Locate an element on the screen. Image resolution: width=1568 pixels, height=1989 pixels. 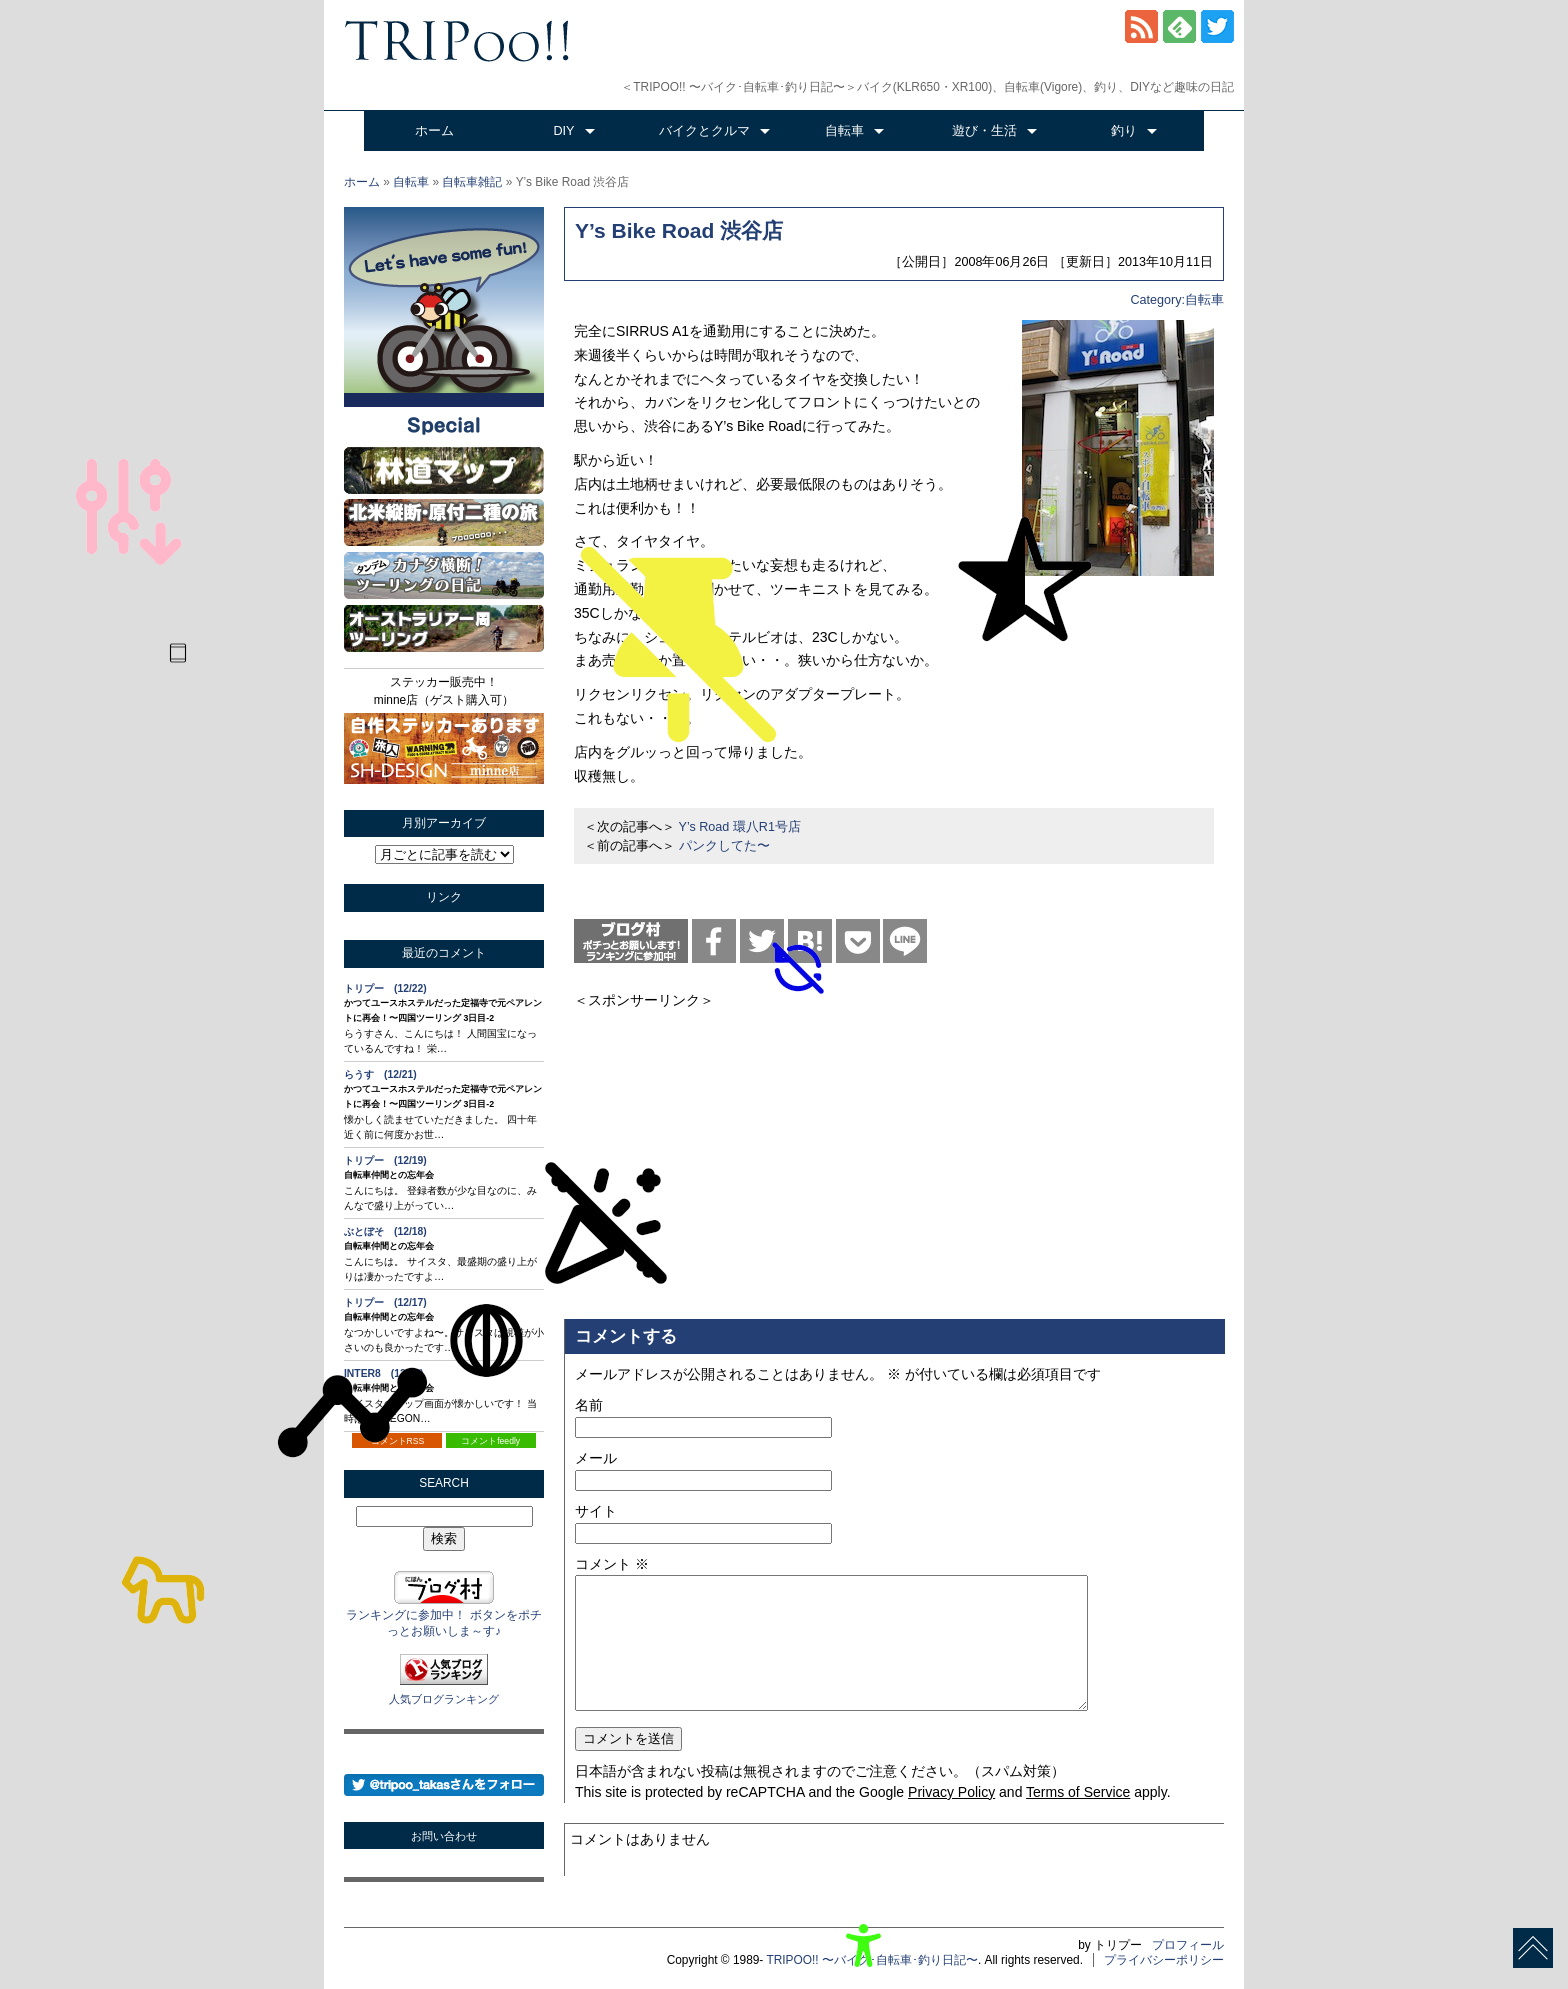
adjust settings or preferences is located at coordinates (123, 506).